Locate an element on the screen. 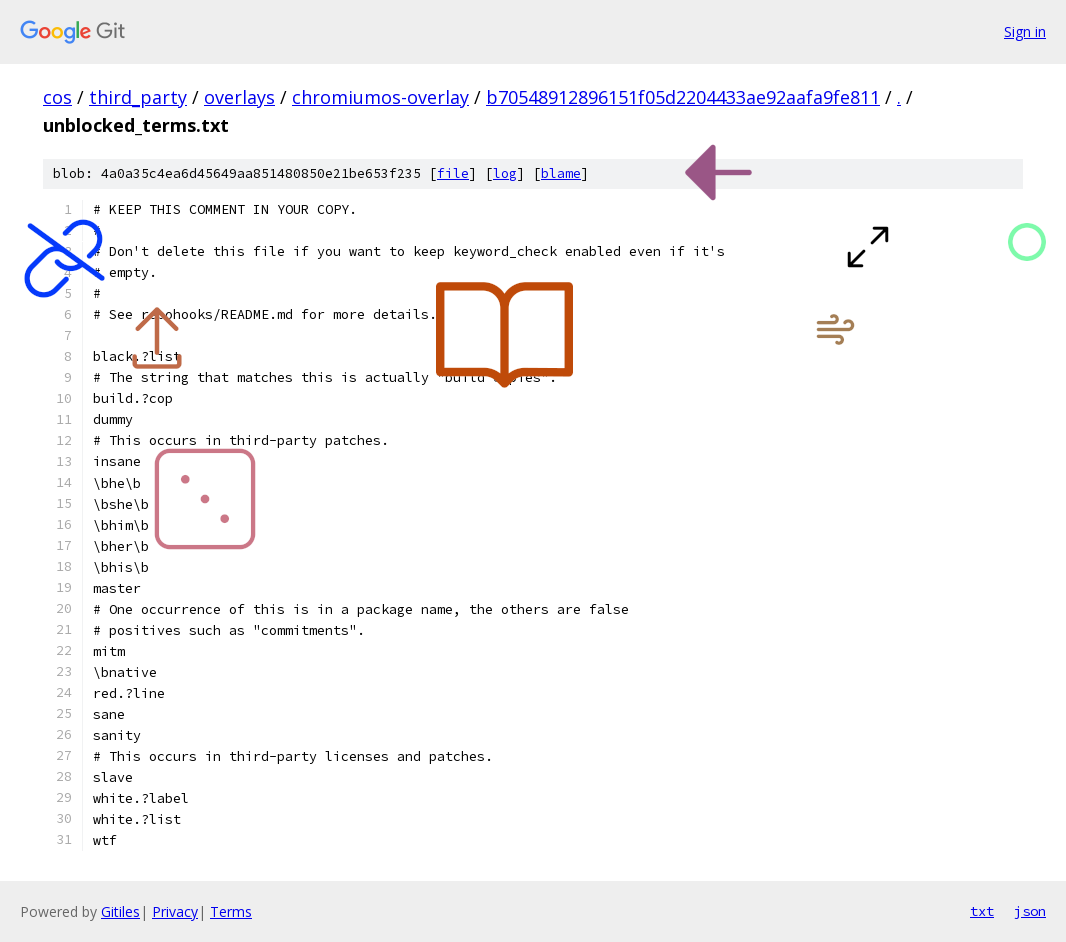 Image resolution: width=1066 pixels, height=942 pixels. go back to the previous screen is located at coordinates (718, 172).